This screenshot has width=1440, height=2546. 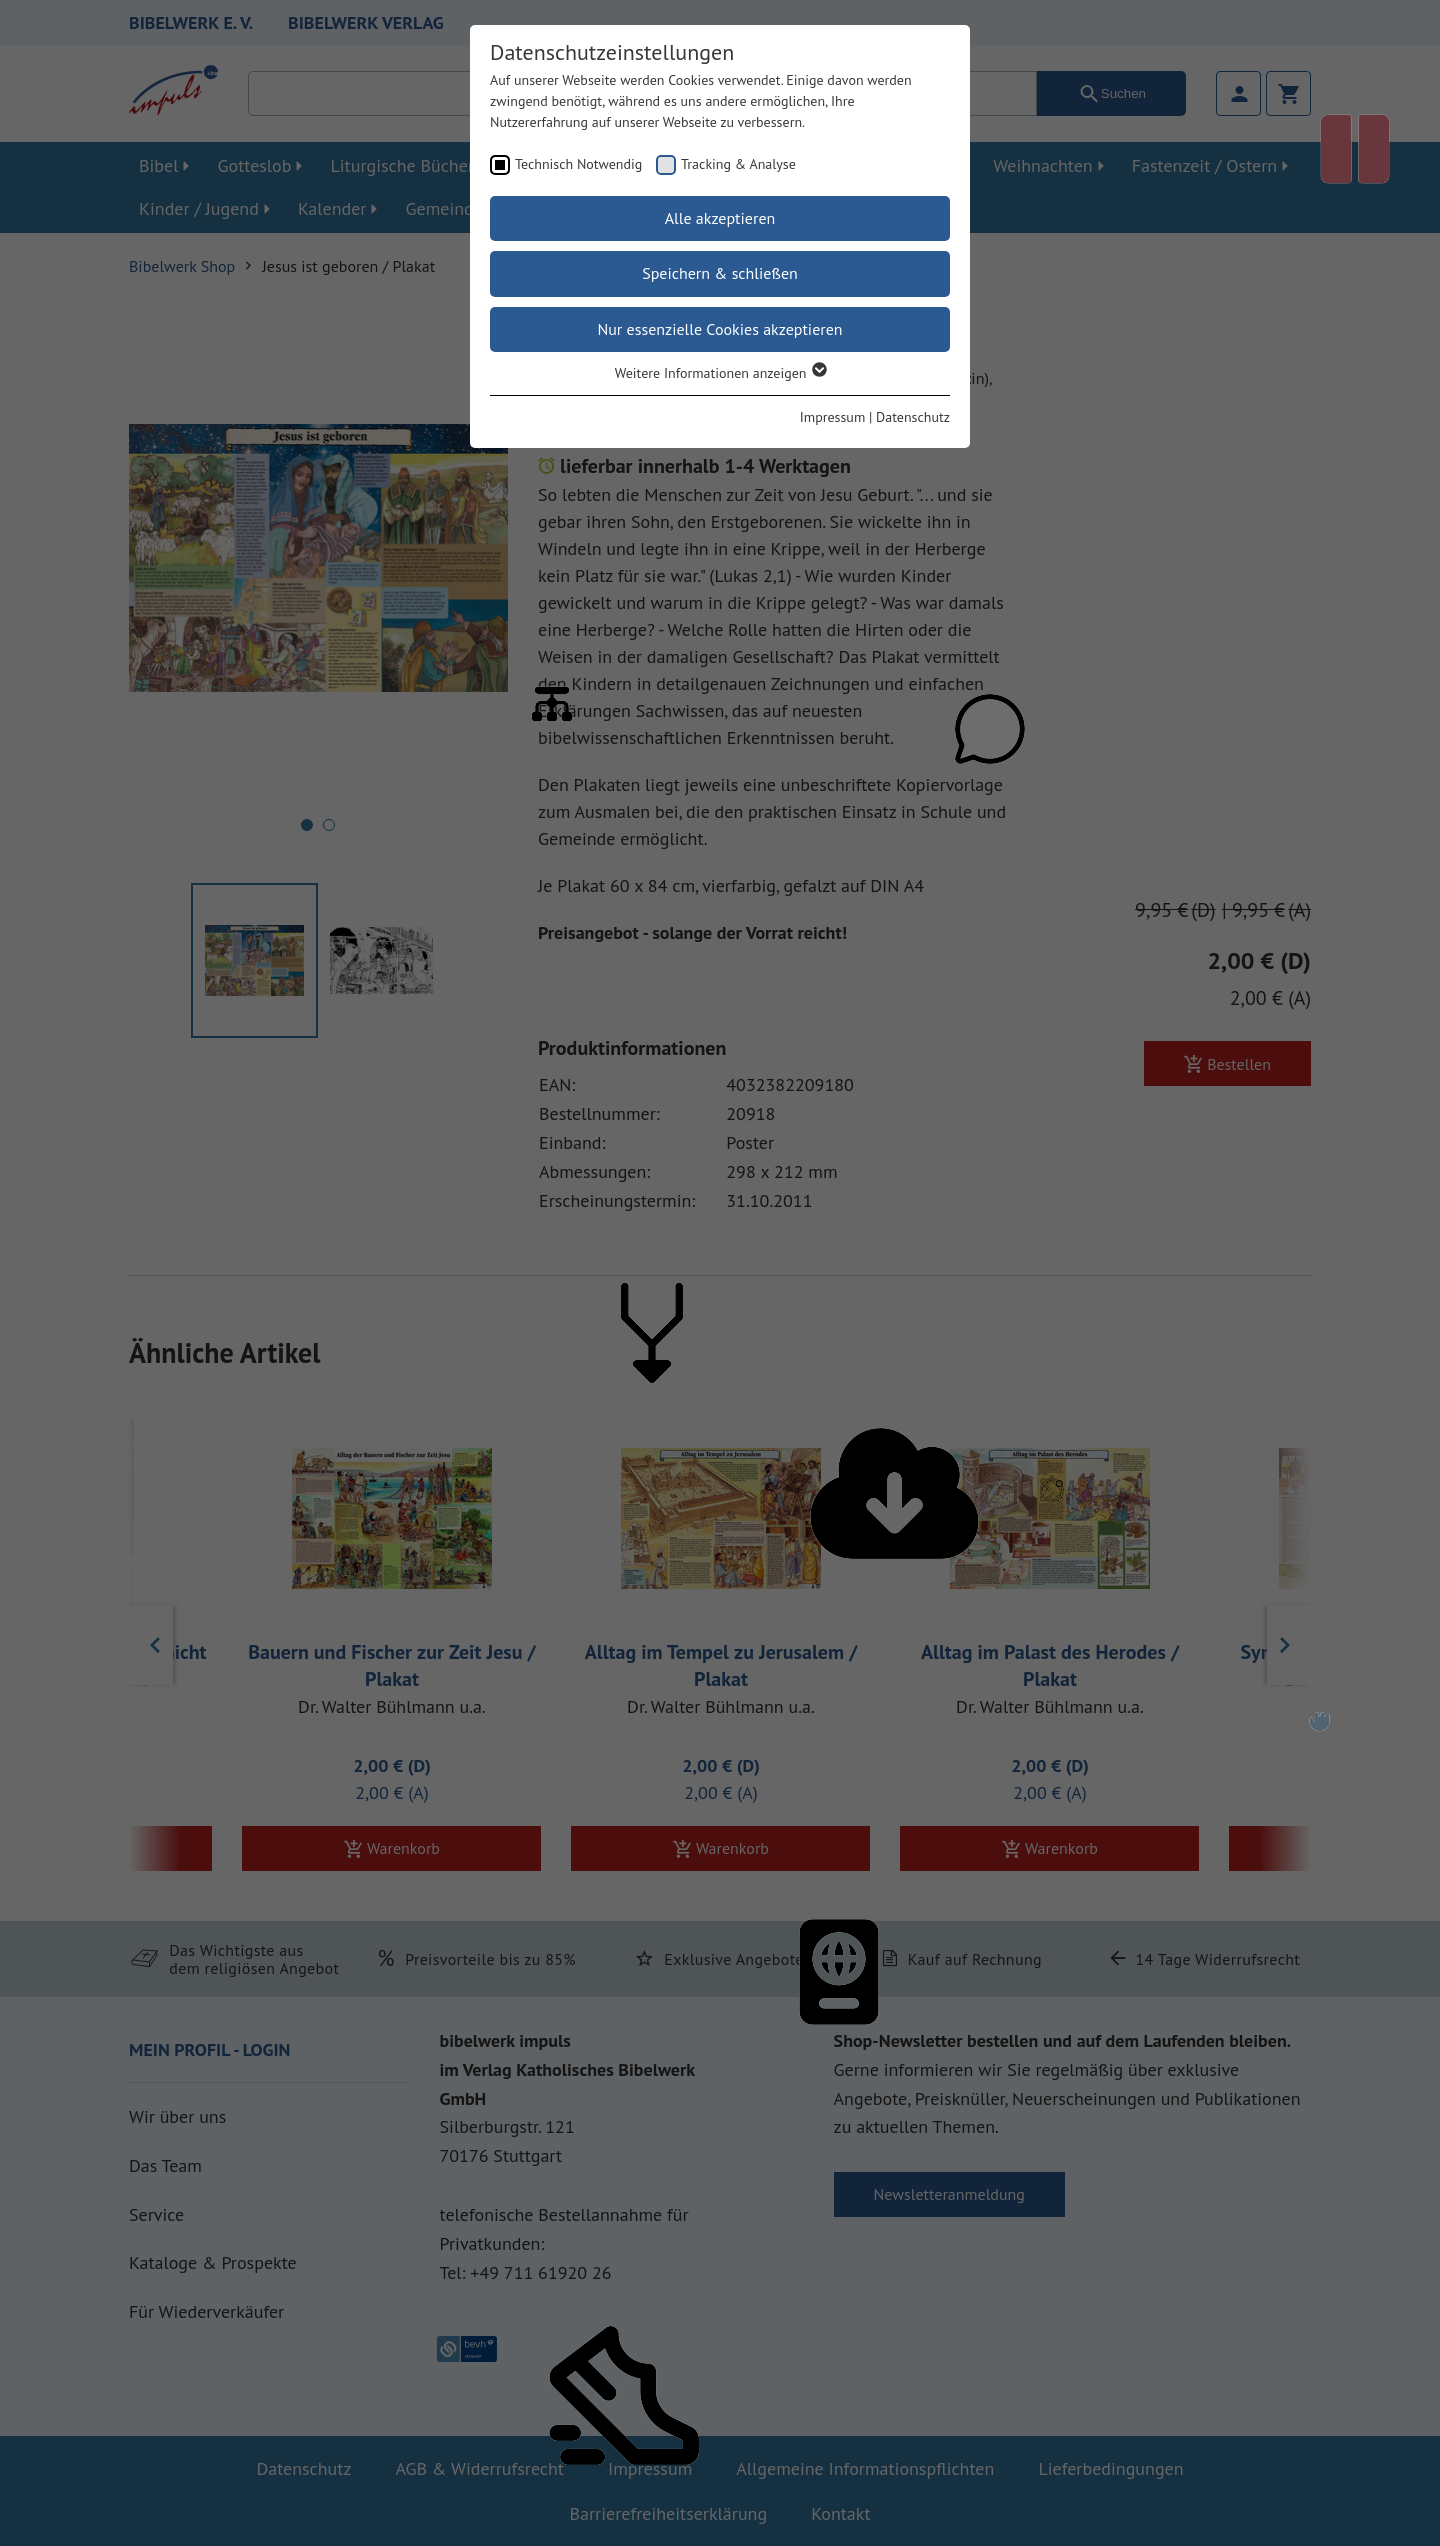 I want to click on track your running or walking activity, so click(x=621, y=2403).